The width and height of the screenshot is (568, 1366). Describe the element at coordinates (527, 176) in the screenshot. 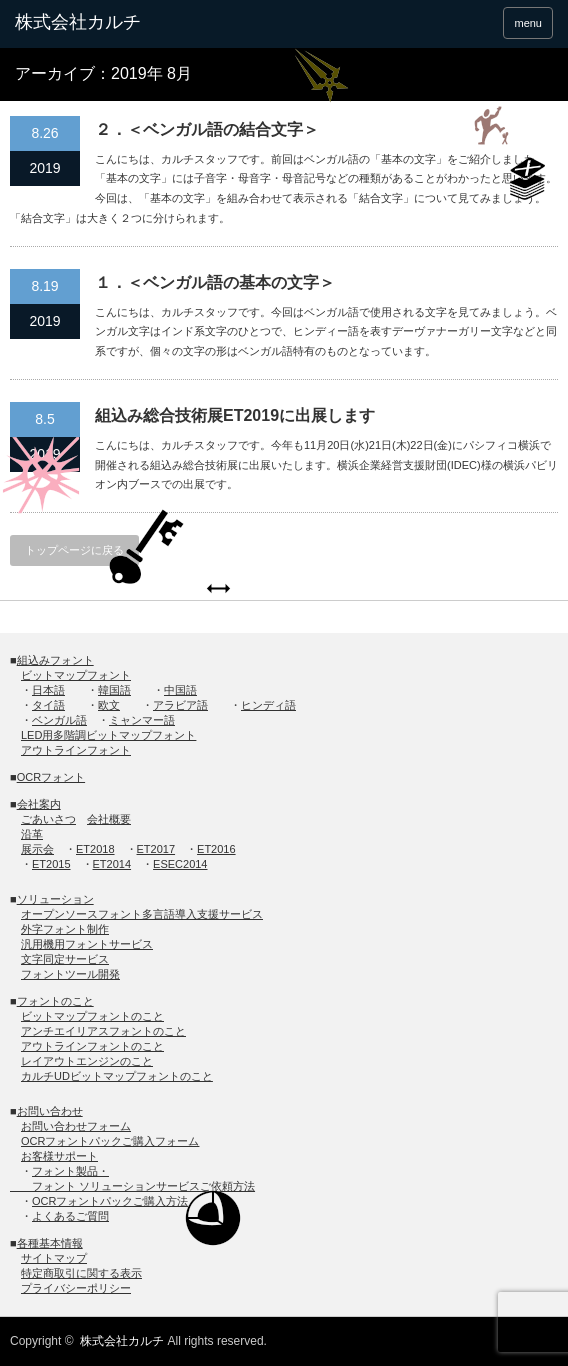

I see `delete or remove a card from your deck` at that location.